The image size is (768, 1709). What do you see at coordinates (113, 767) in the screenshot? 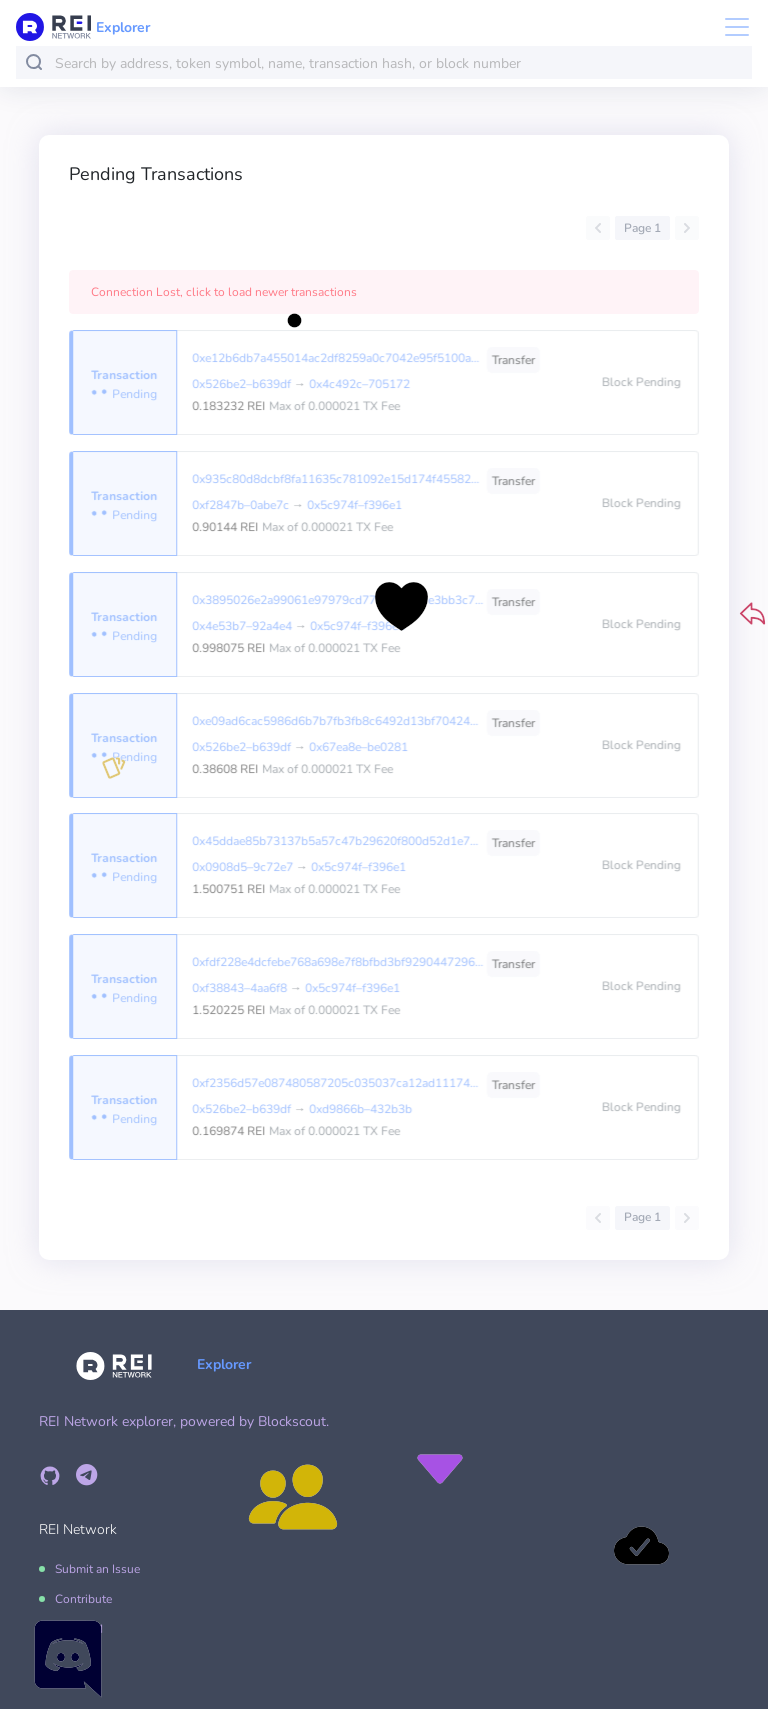
I see `view your saved cards or card collection` at bounding box center [113, 767].